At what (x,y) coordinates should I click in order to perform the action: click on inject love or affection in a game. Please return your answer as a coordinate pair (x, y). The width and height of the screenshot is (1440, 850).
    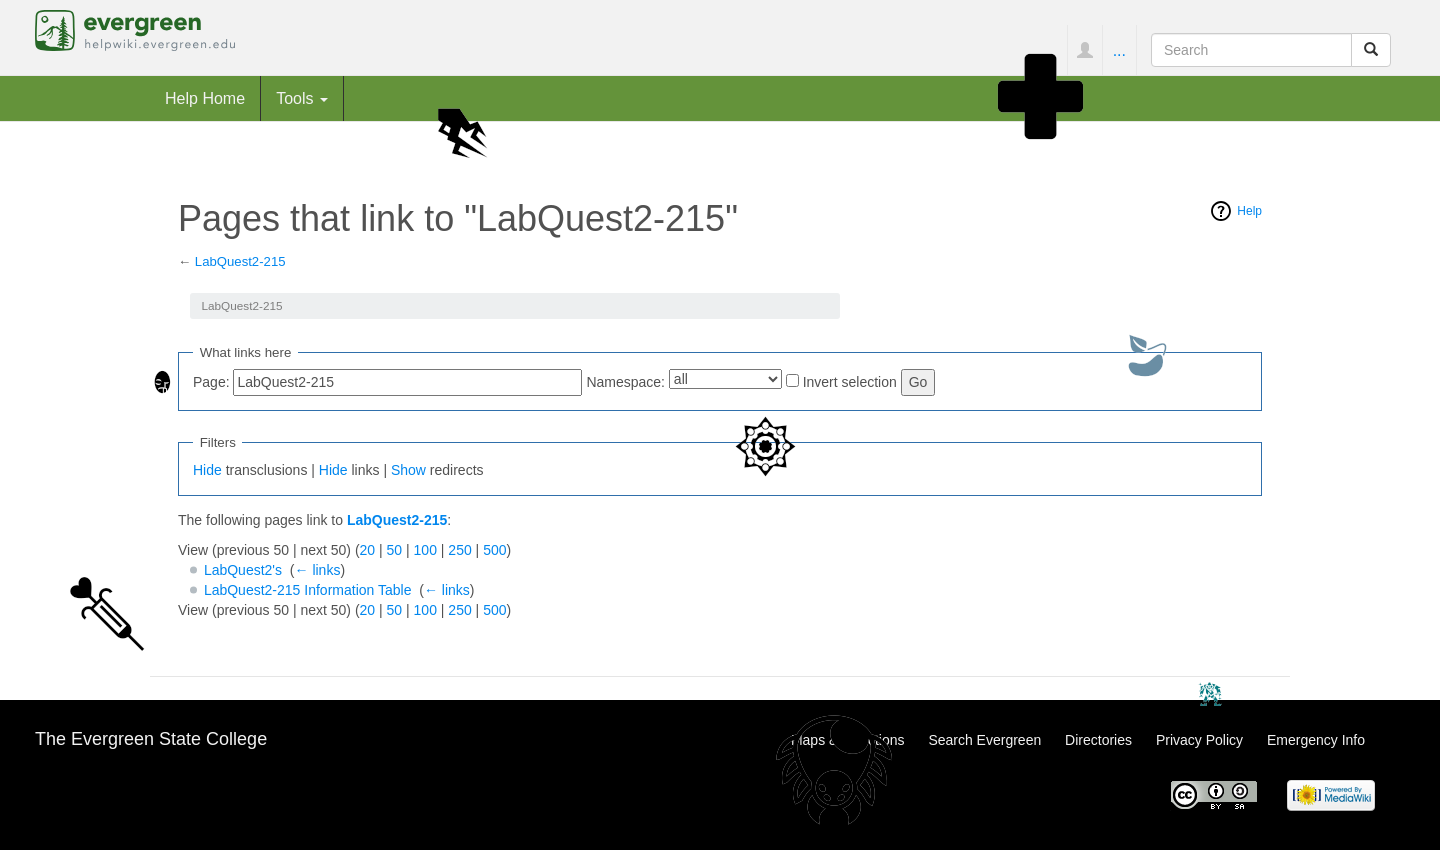
    Looking at the image, I should click on (107, 614).